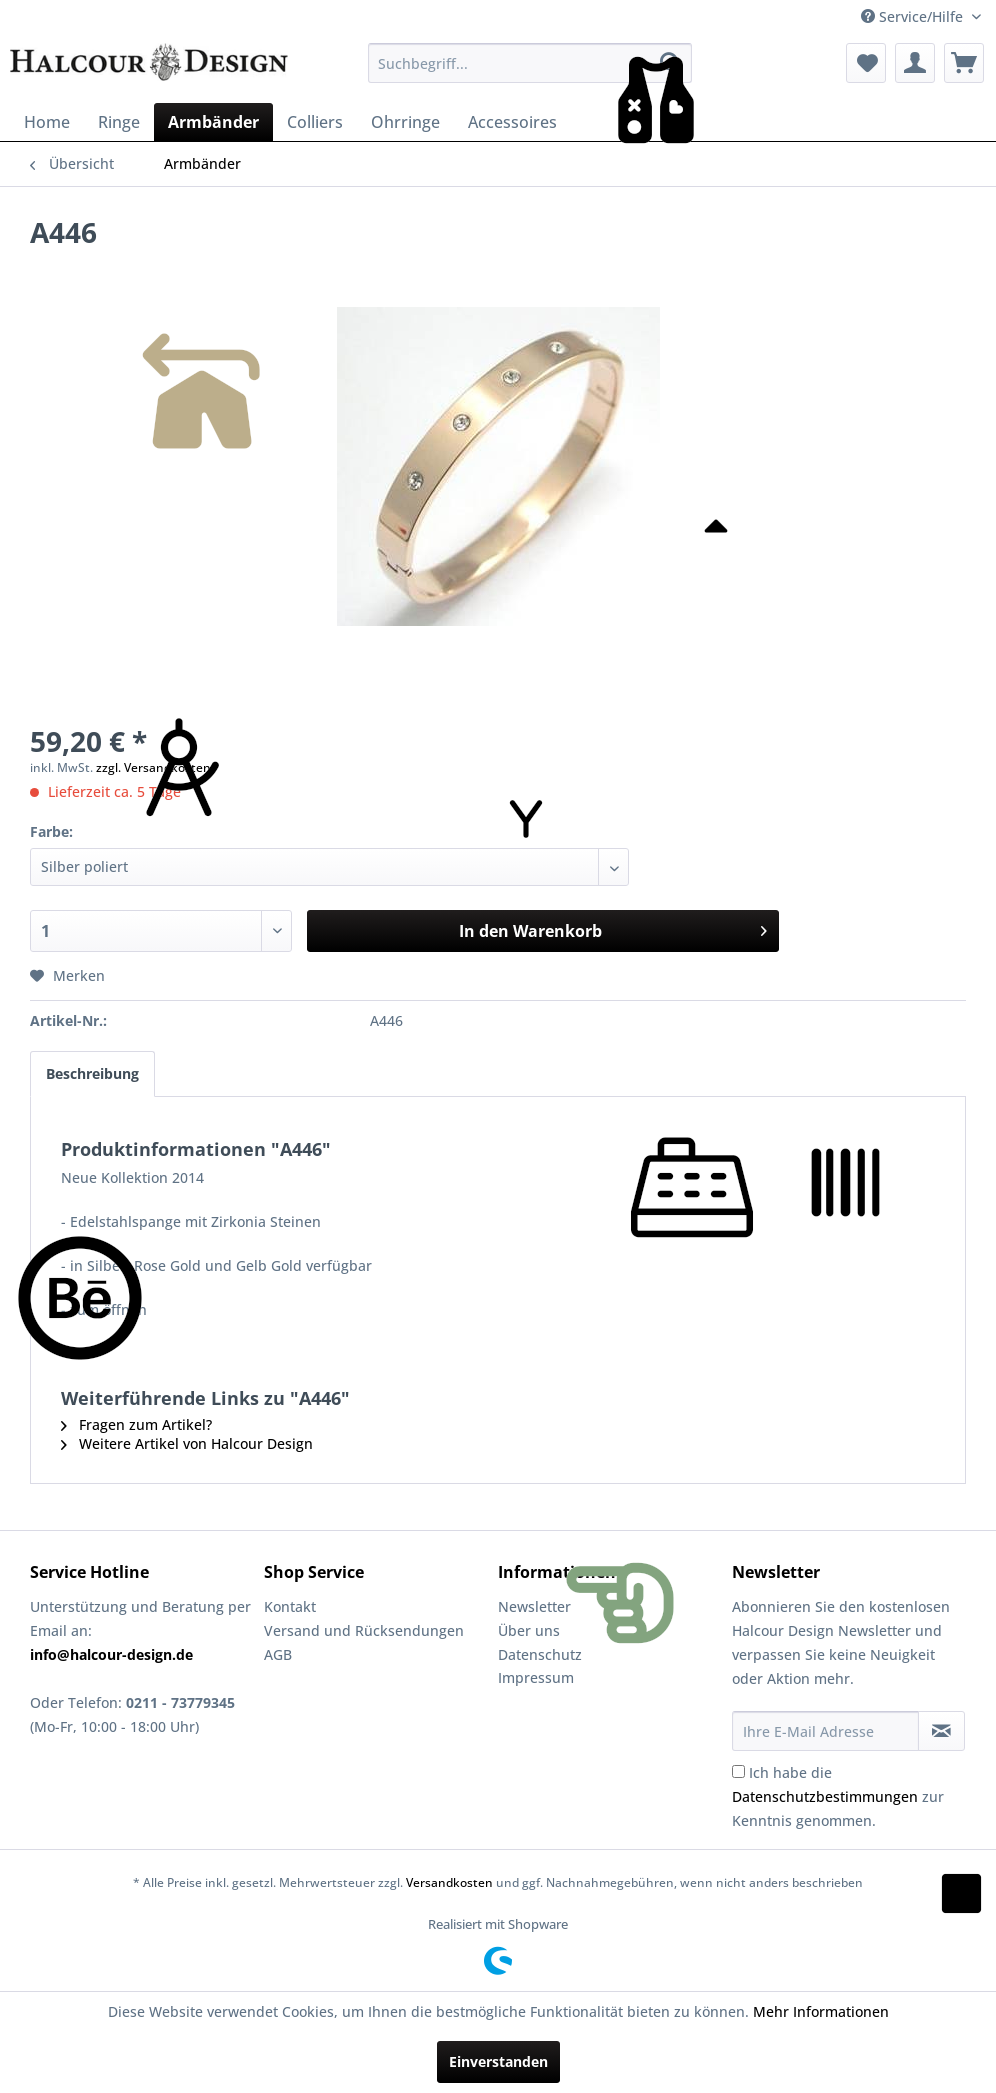  I want to click on collapse an expanded section, so click(716, 527).